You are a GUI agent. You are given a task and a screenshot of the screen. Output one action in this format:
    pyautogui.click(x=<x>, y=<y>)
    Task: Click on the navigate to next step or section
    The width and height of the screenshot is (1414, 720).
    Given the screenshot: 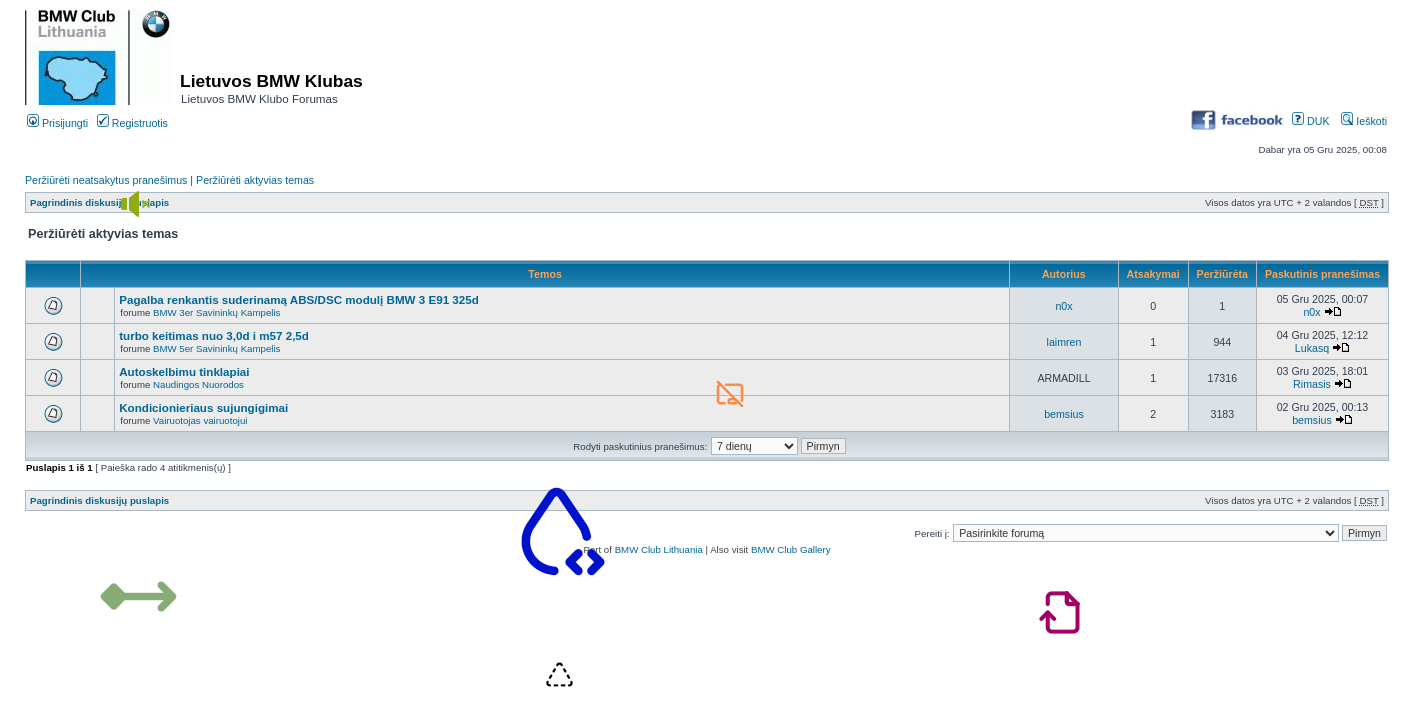 What is the action you would take?
    pyautogui.click(x=138, y=596)
    